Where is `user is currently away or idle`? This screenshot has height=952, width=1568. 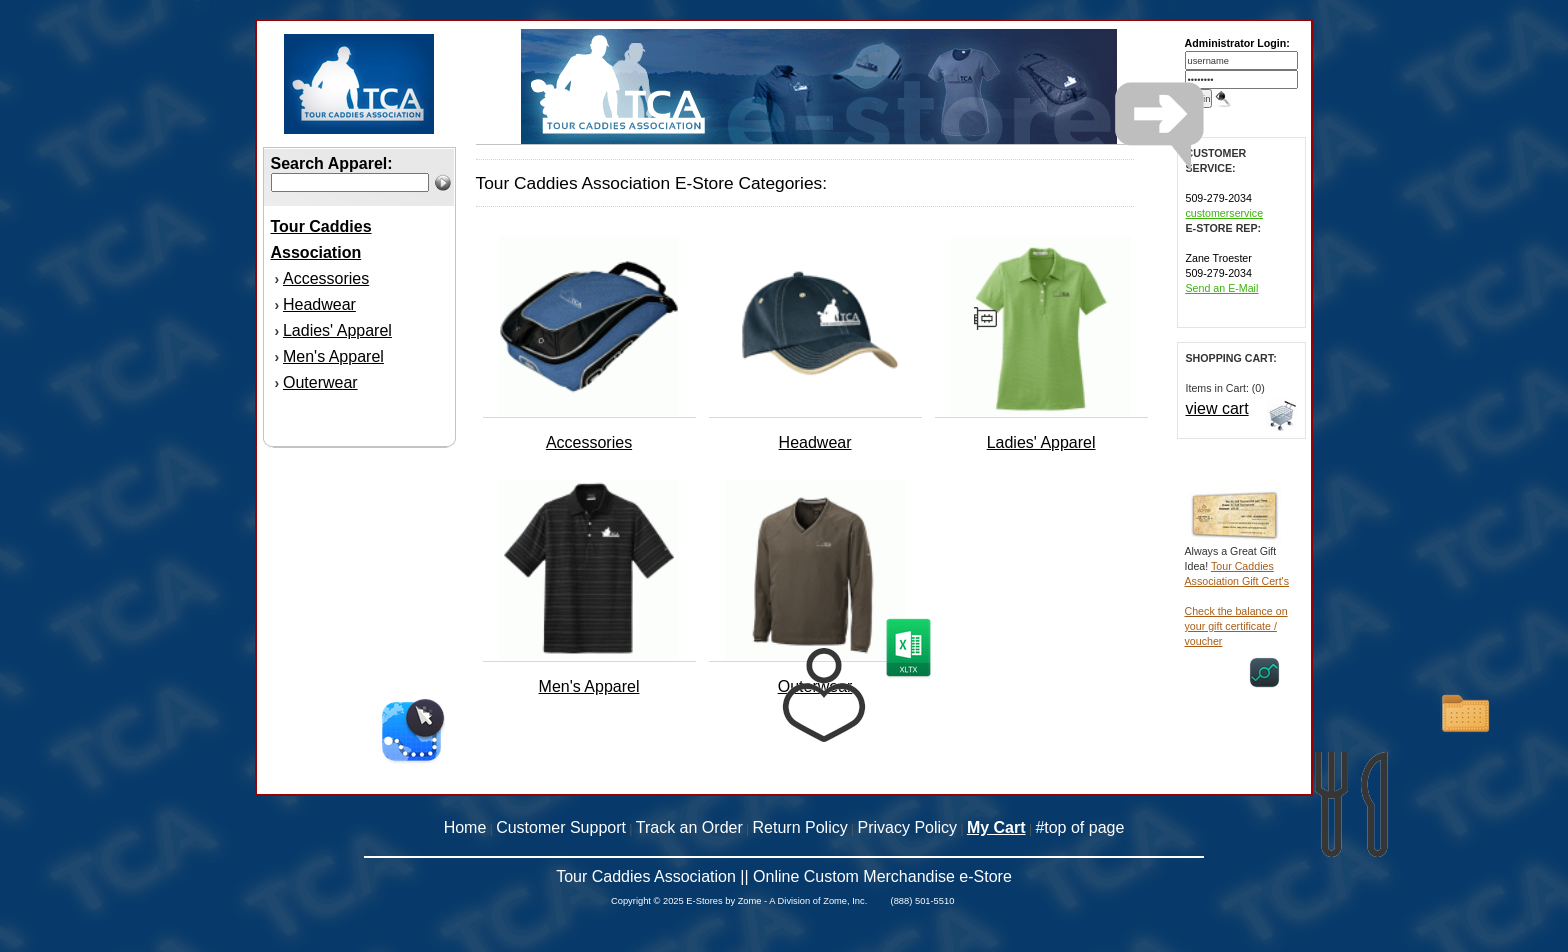
user is currently away or idle is located at coordinates (1159, 126).